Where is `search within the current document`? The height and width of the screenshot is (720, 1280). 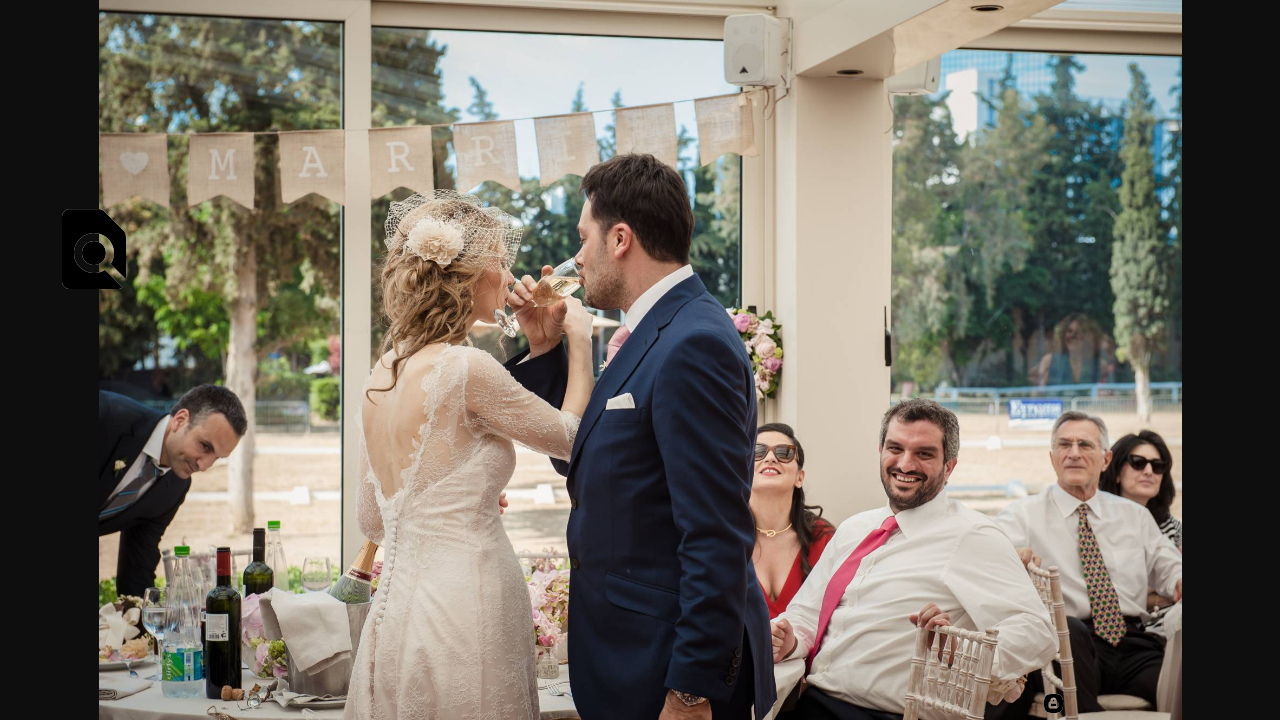 search within the current document is located at coordinates (94, 249).